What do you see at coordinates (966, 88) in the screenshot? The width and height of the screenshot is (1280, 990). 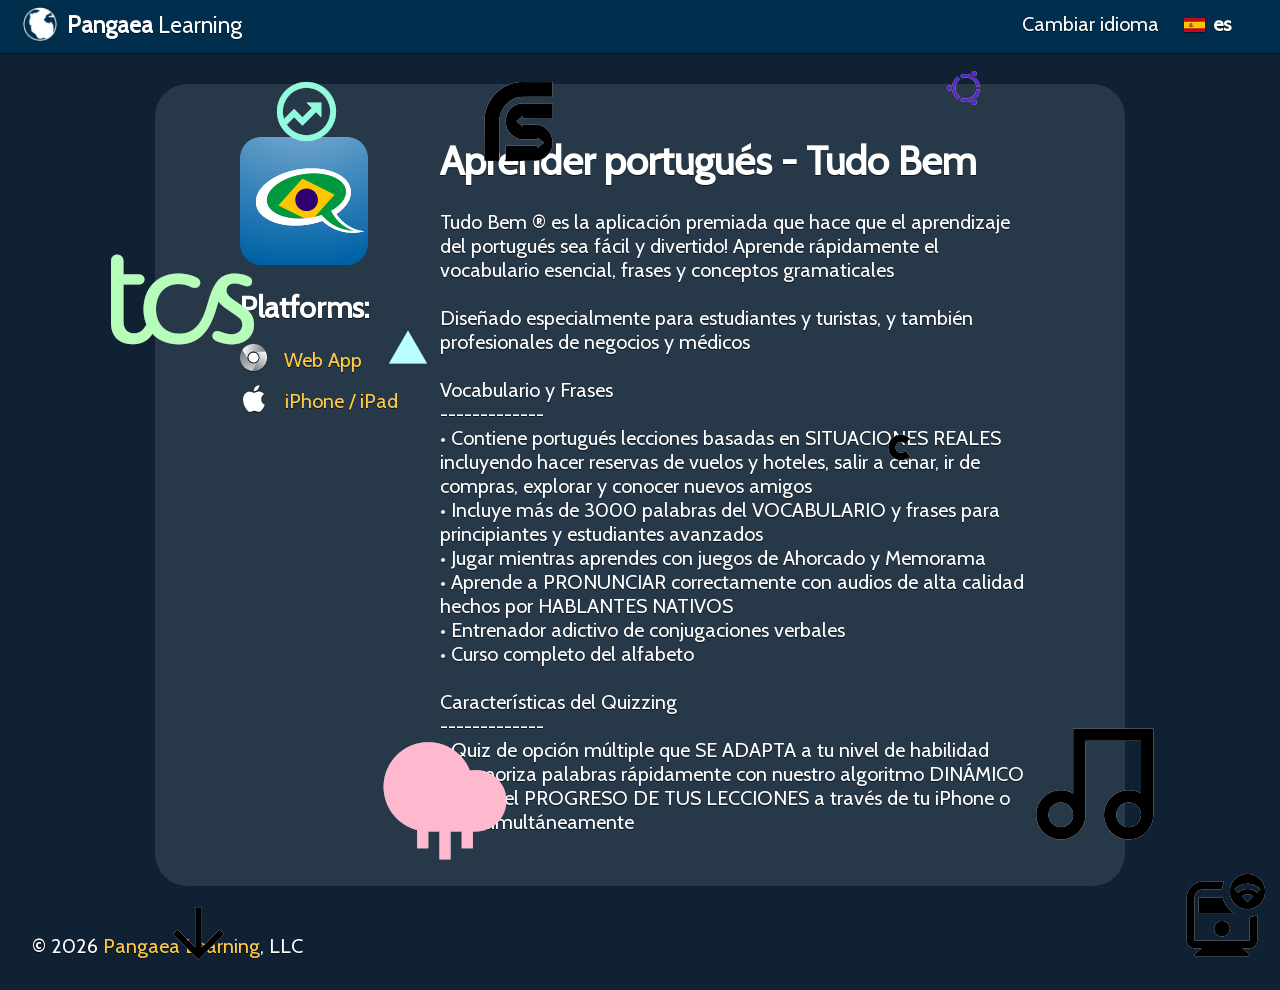 I see `ubuntu operating system logo` at bounding box center [966, 88].